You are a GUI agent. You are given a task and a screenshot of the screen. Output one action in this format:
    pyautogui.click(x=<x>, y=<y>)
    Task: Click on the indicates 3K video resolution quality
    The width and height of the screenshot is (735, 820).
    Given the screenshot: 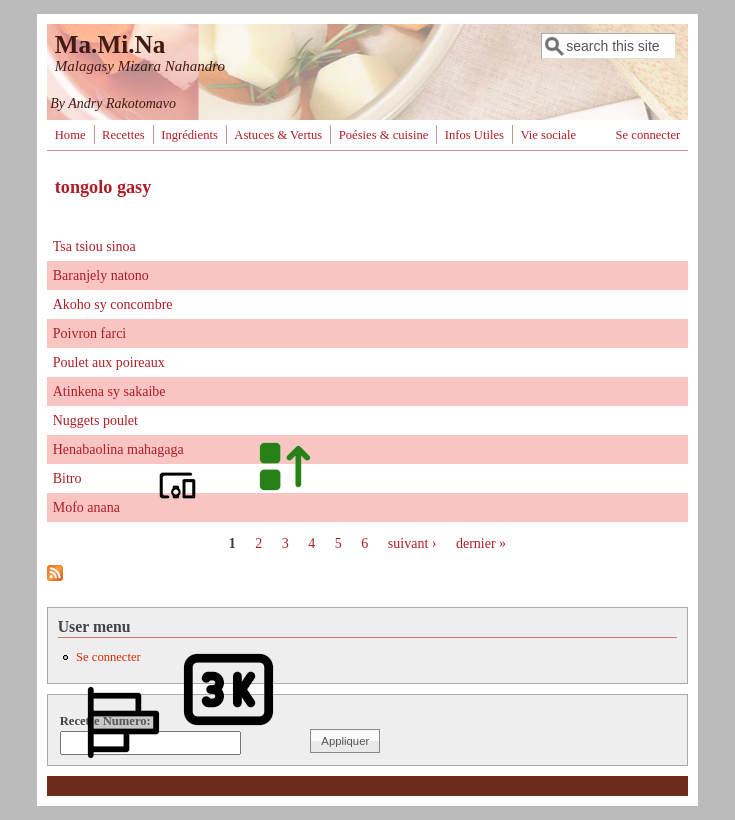 What is the action you would take?
    pyautogui.click(x=228, y=689)
    